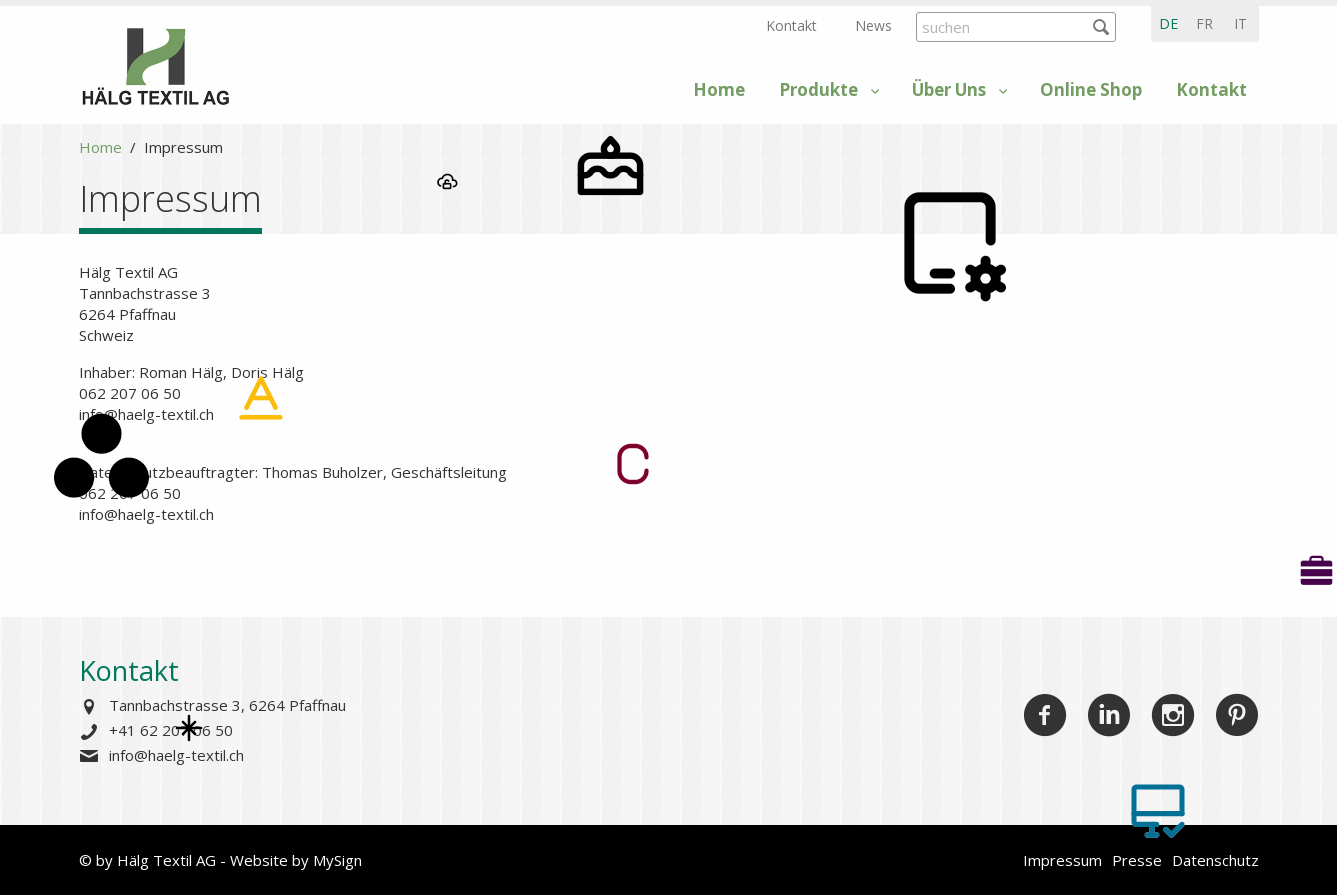 This screenshot has width=1337, height=895. I want to click on access work or business documents, so click(1316, 571).